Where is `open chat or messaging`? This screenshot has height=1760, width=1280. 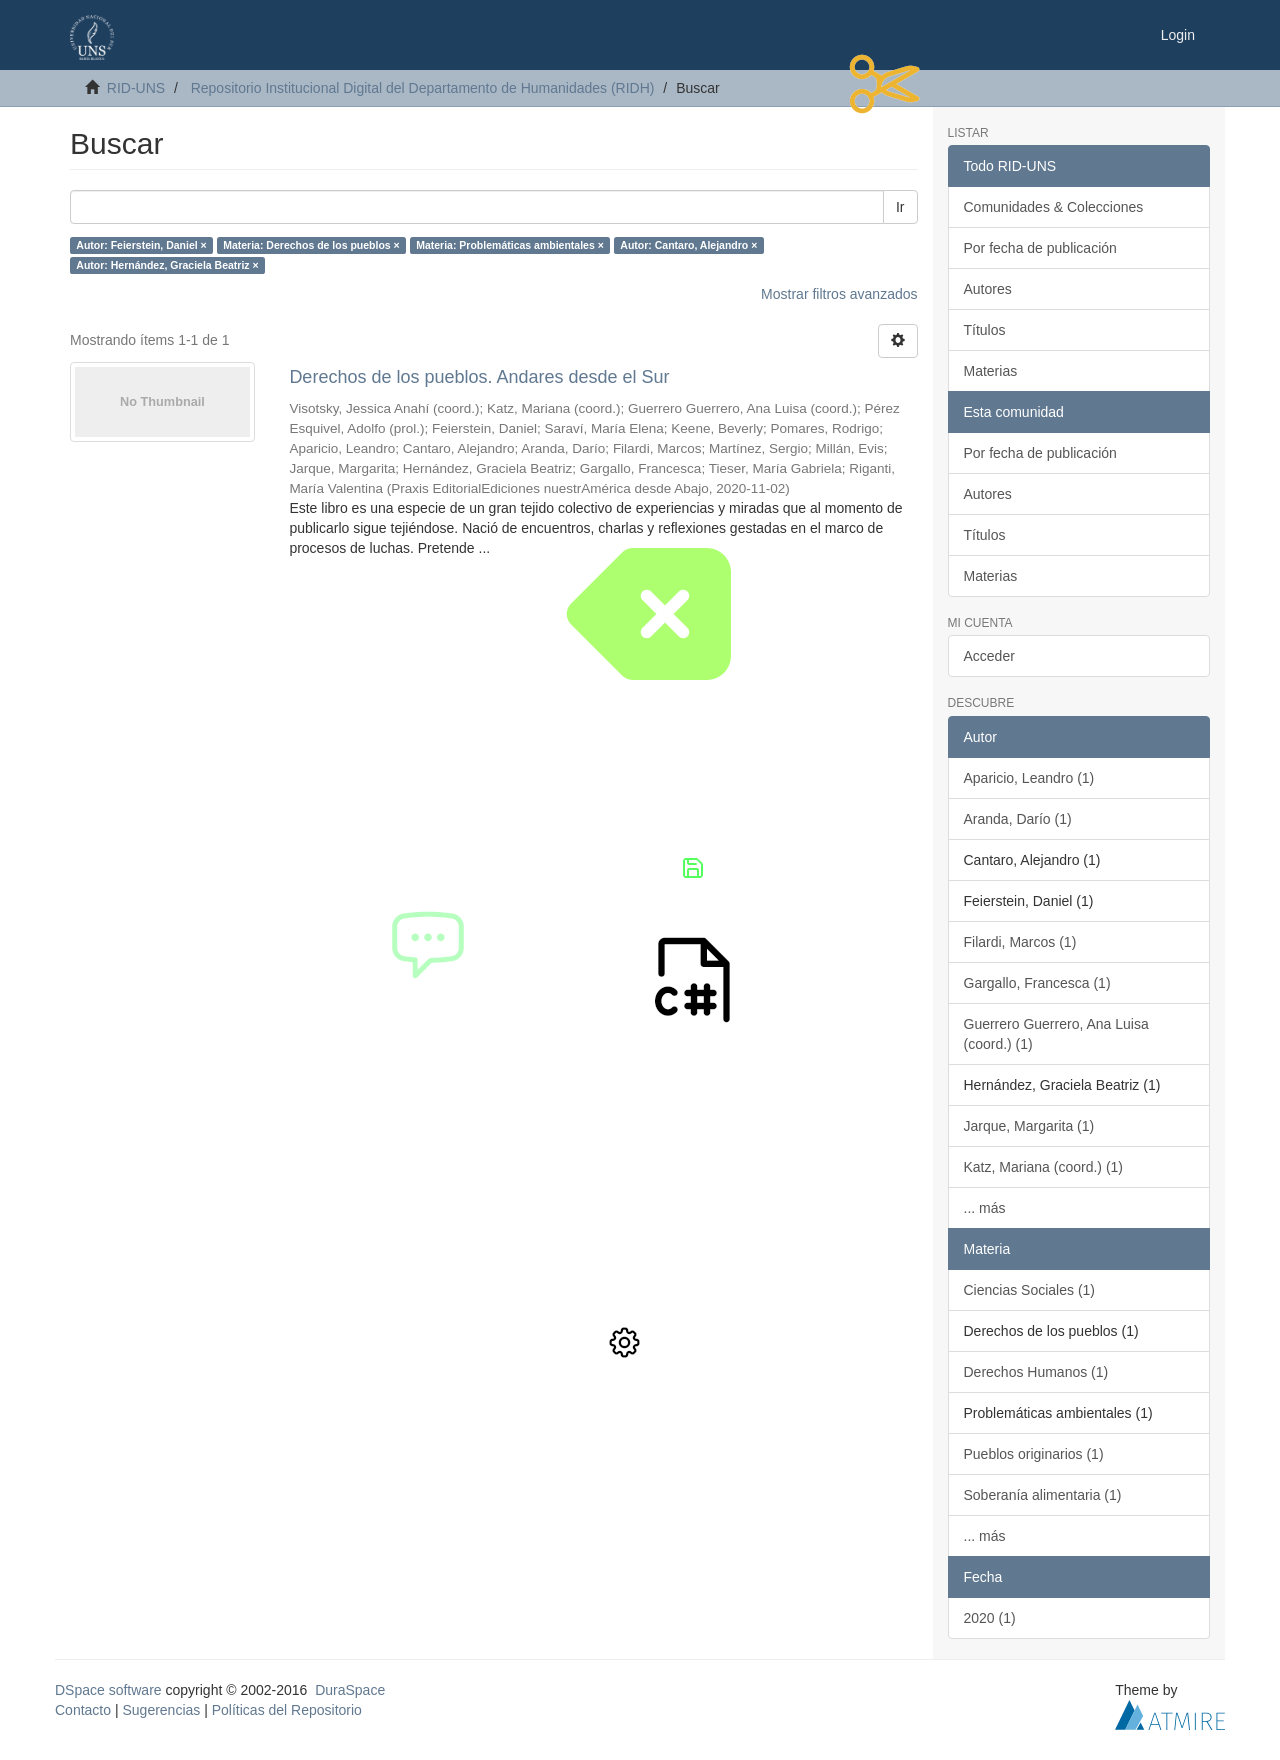 open chat or messaging is located at coordinates (428, 945).